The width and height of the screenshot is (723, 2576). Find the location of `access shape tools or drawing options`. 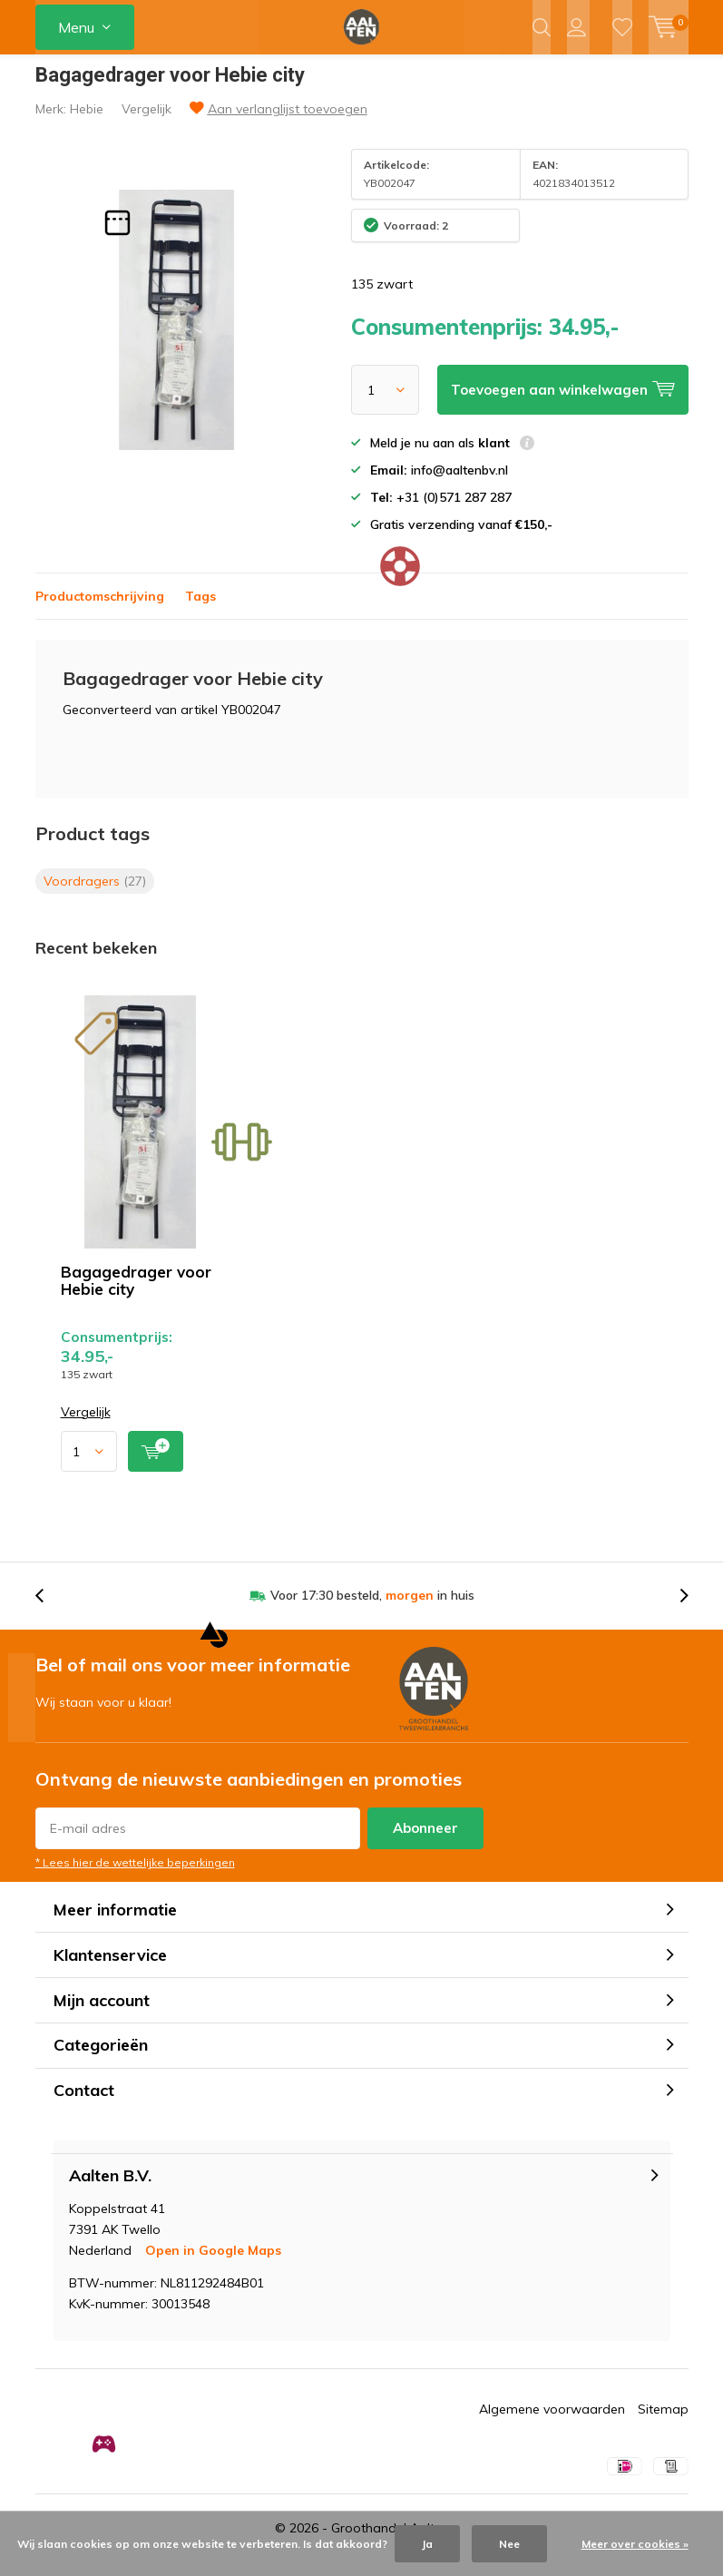

access shape tools or drawing options is located at coordinates (214, 1635).